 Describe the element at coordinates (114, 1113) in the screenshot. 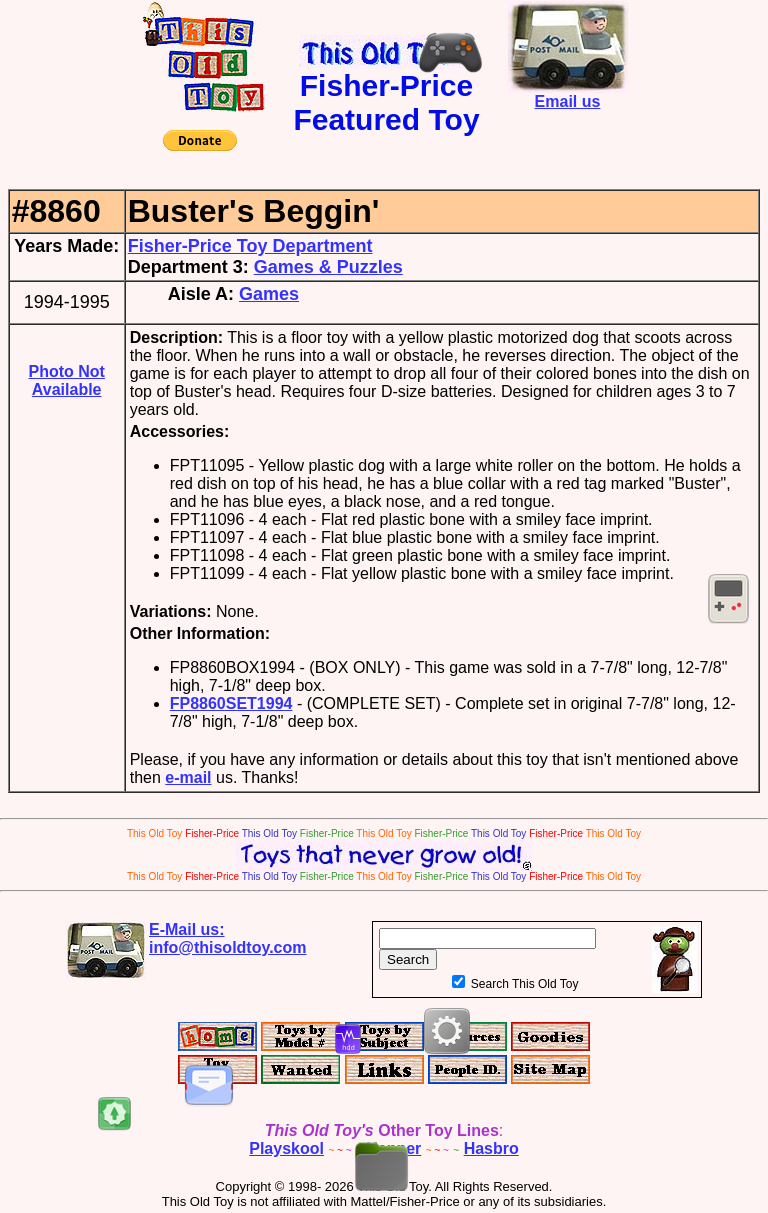

I see `access operating system updates` at that location.